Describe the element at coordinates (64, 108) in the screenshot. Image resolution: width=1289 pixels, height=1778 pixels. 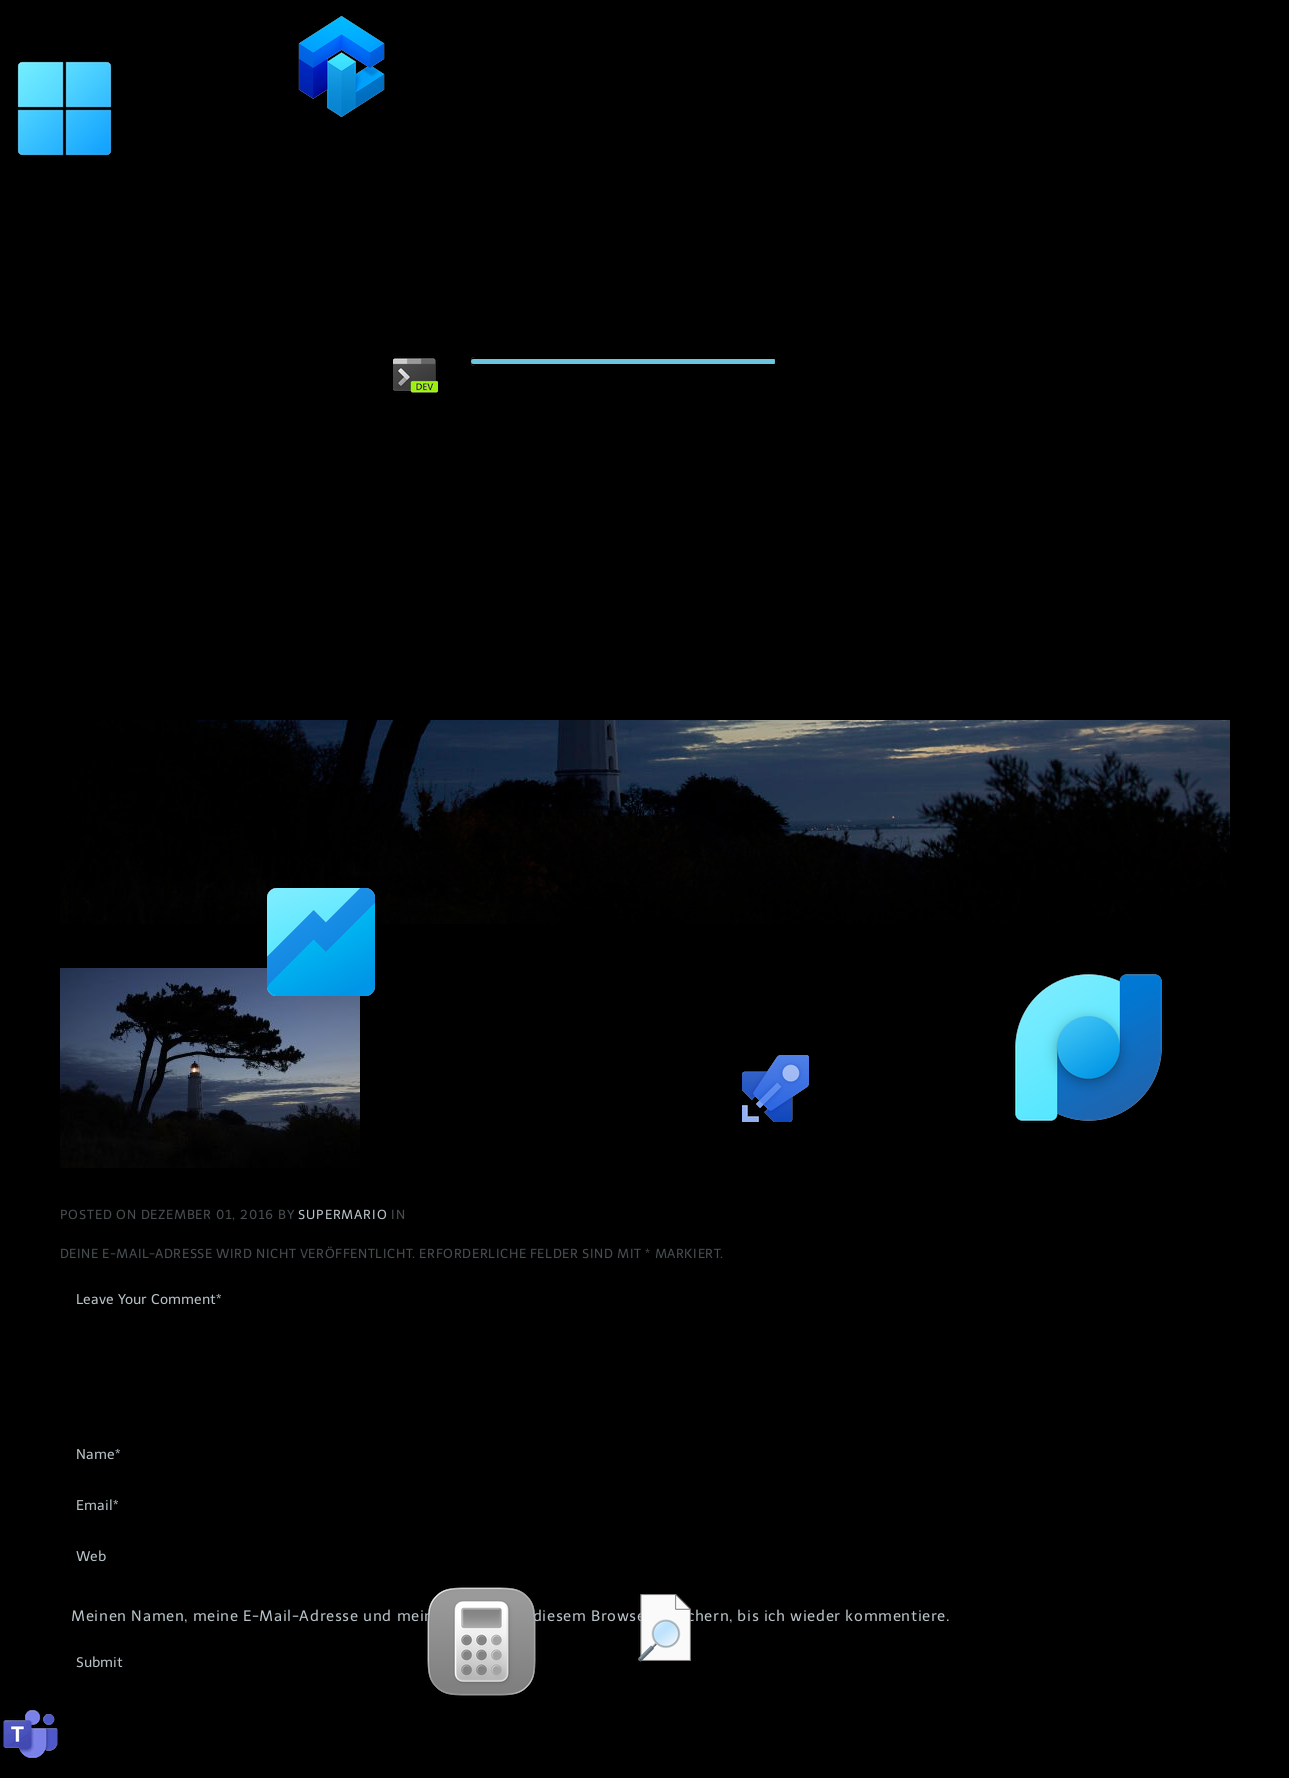
I see `open the windows start menu` at that location.